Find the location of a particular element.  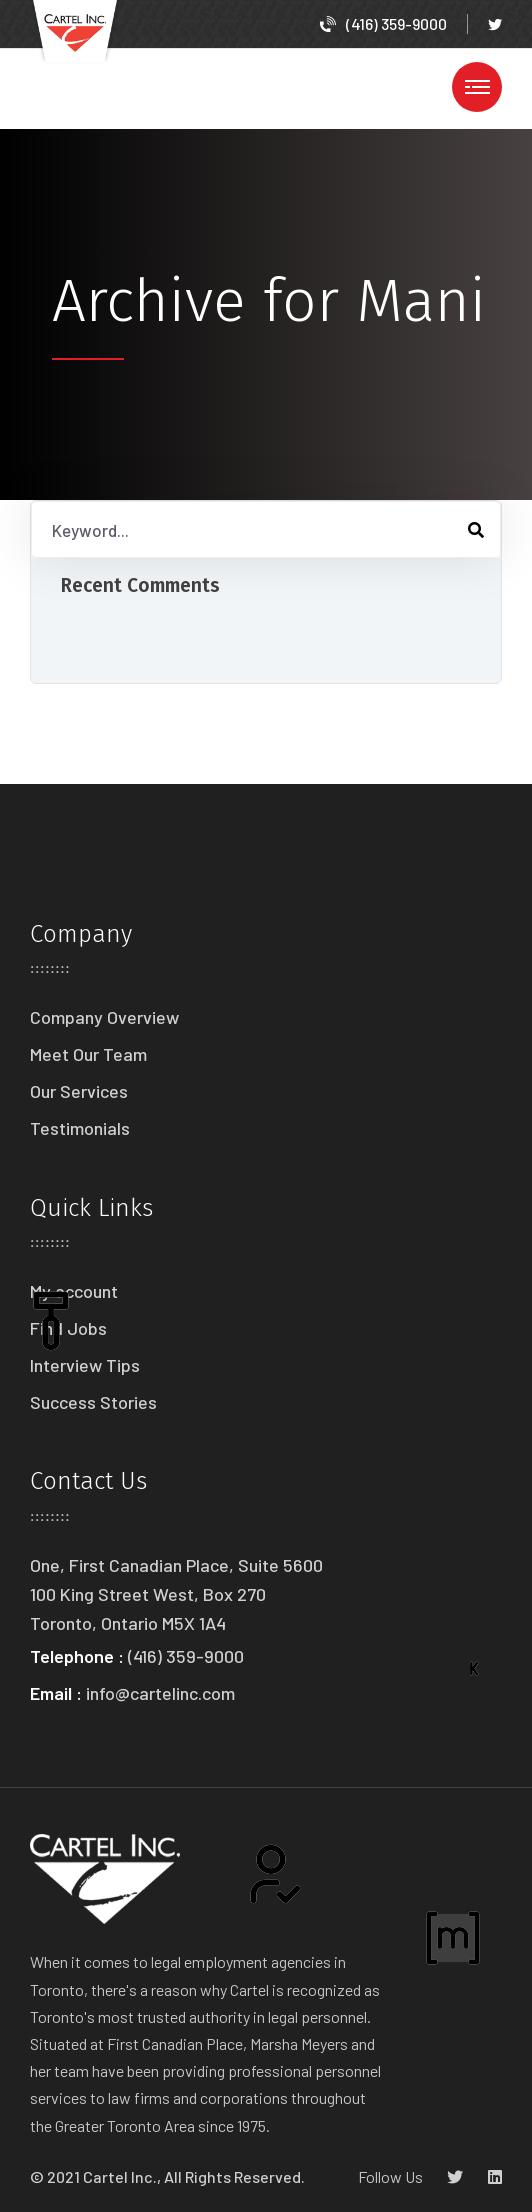

verify or approve a user account is located at coordinates (271, 1874).